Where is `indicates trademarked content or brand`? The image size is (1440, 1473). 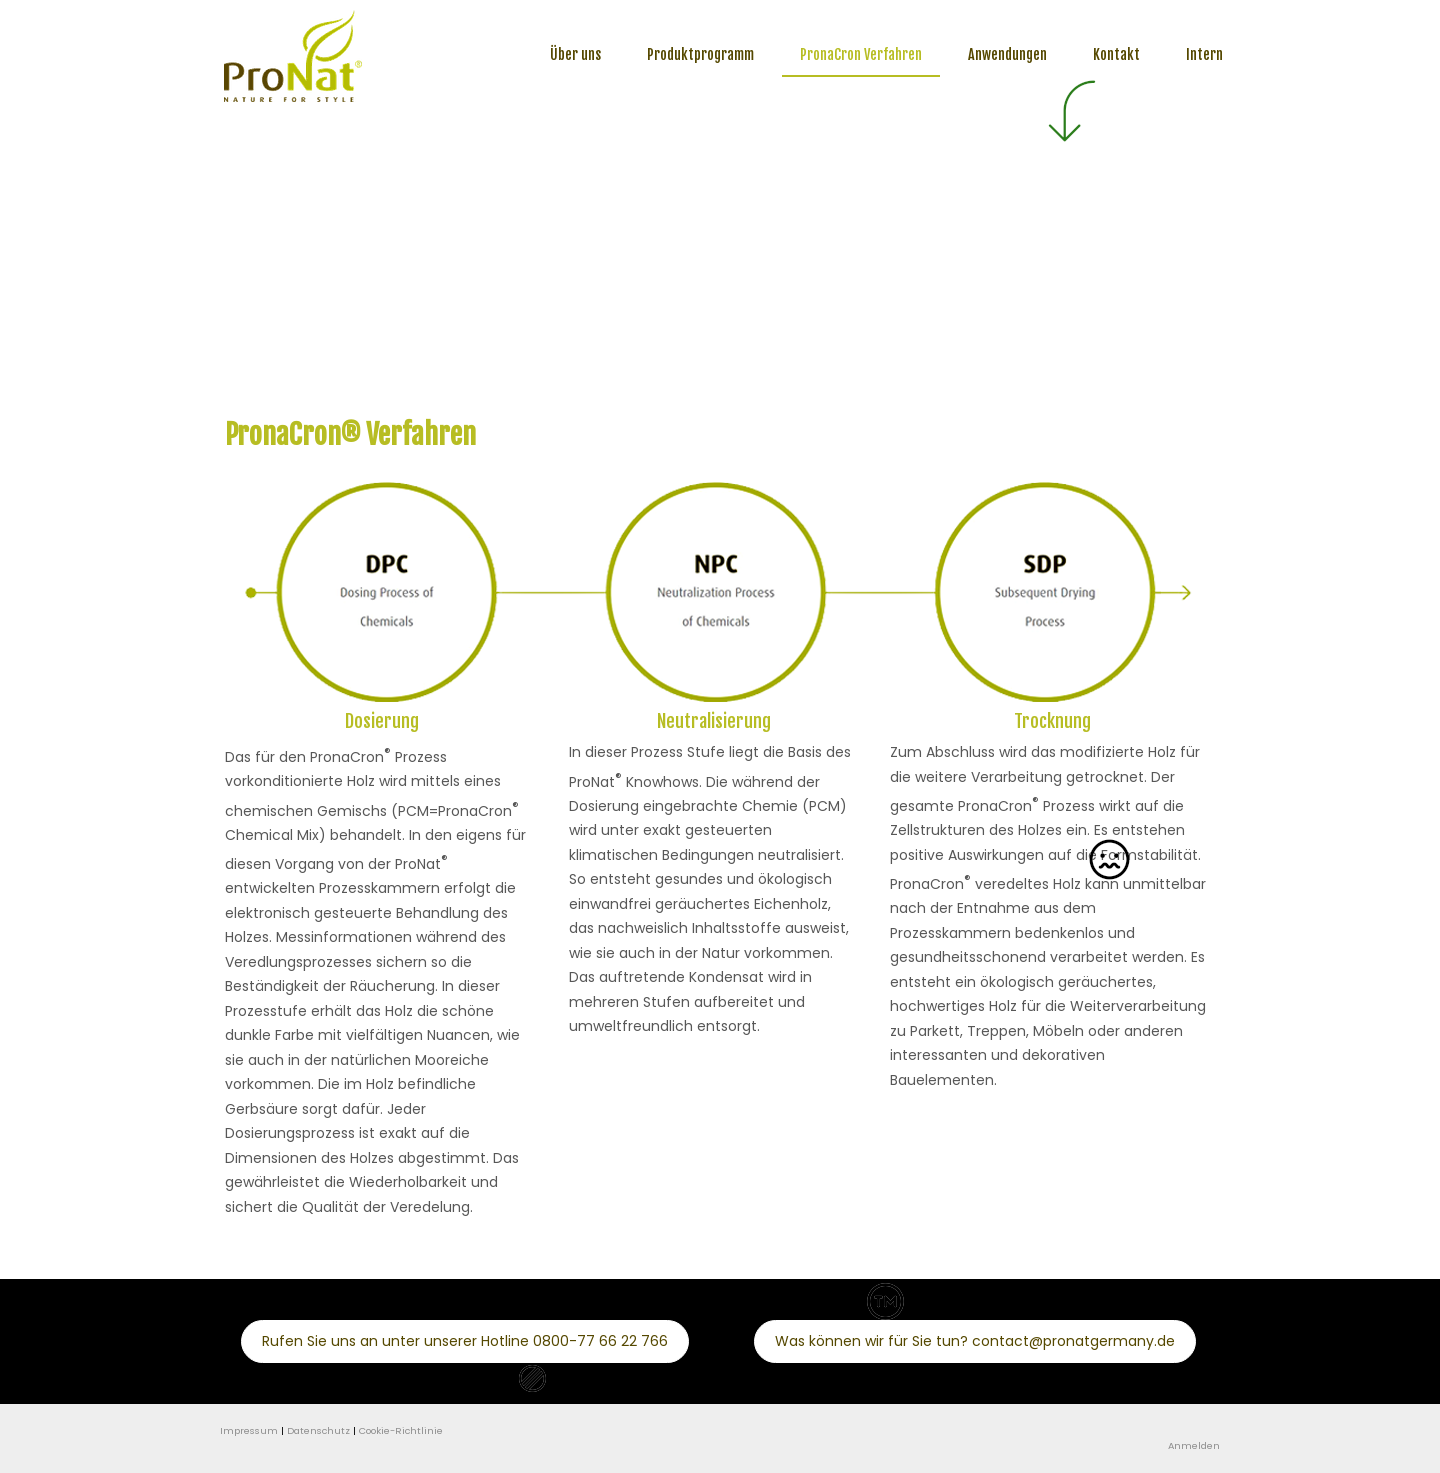
indicates trademarked content or brand is located at coordinates (885, 1301).